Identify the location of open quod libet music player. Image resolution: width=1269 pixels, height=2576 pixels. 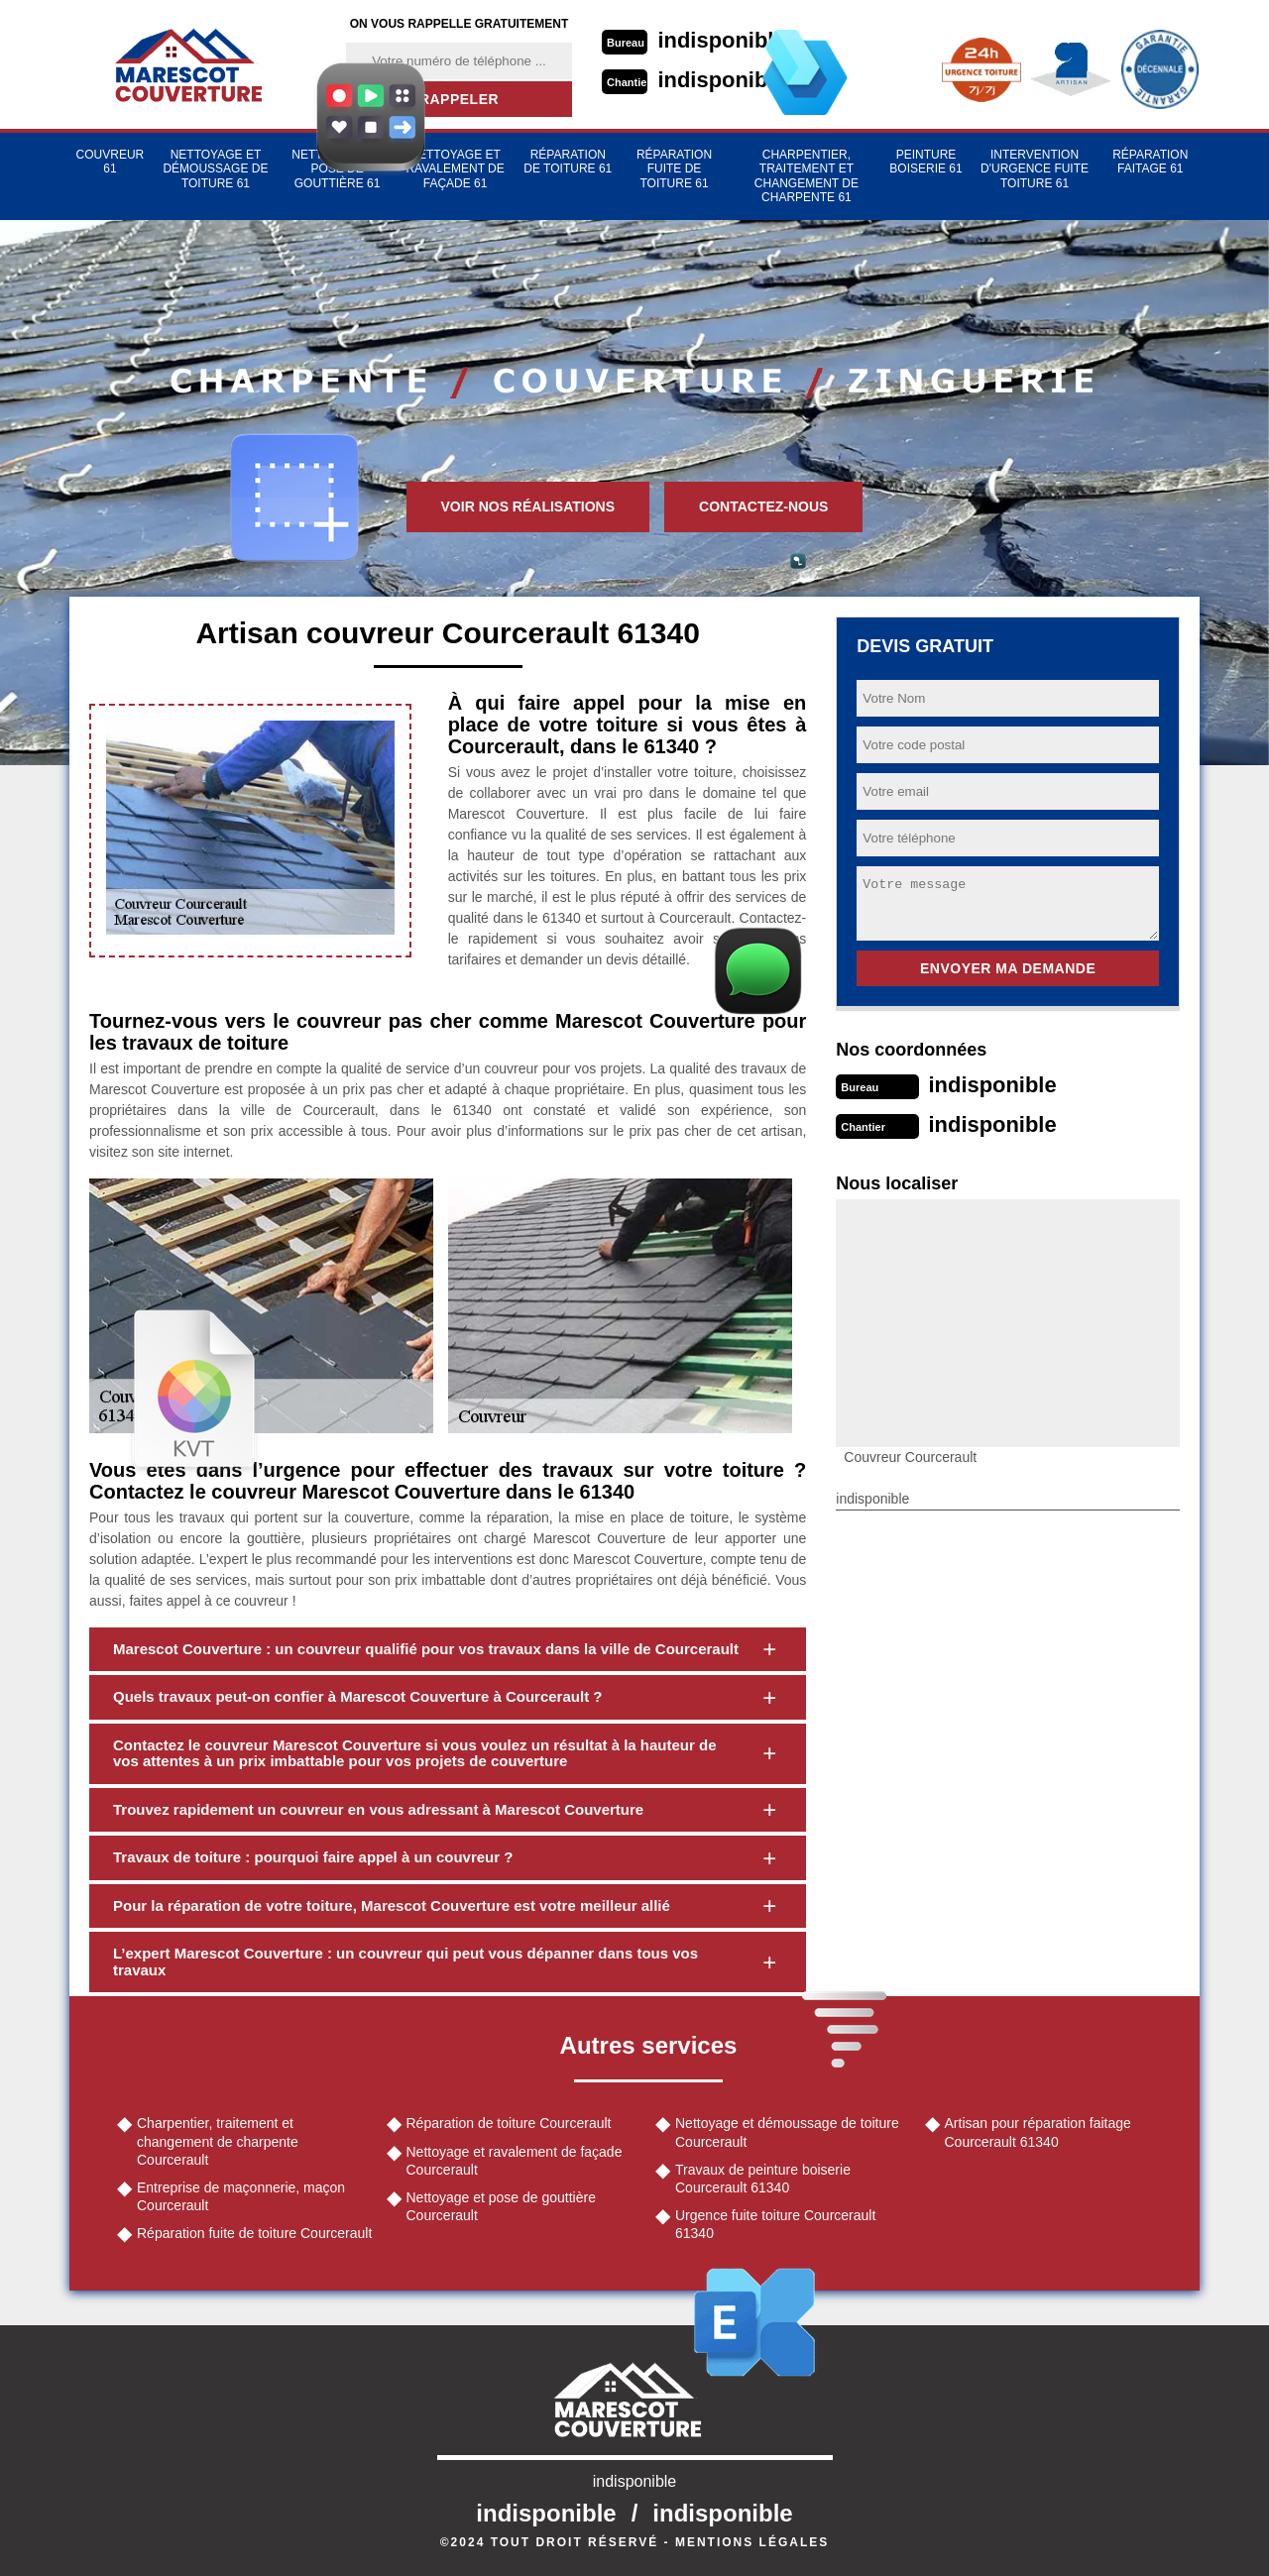
(798, 561).